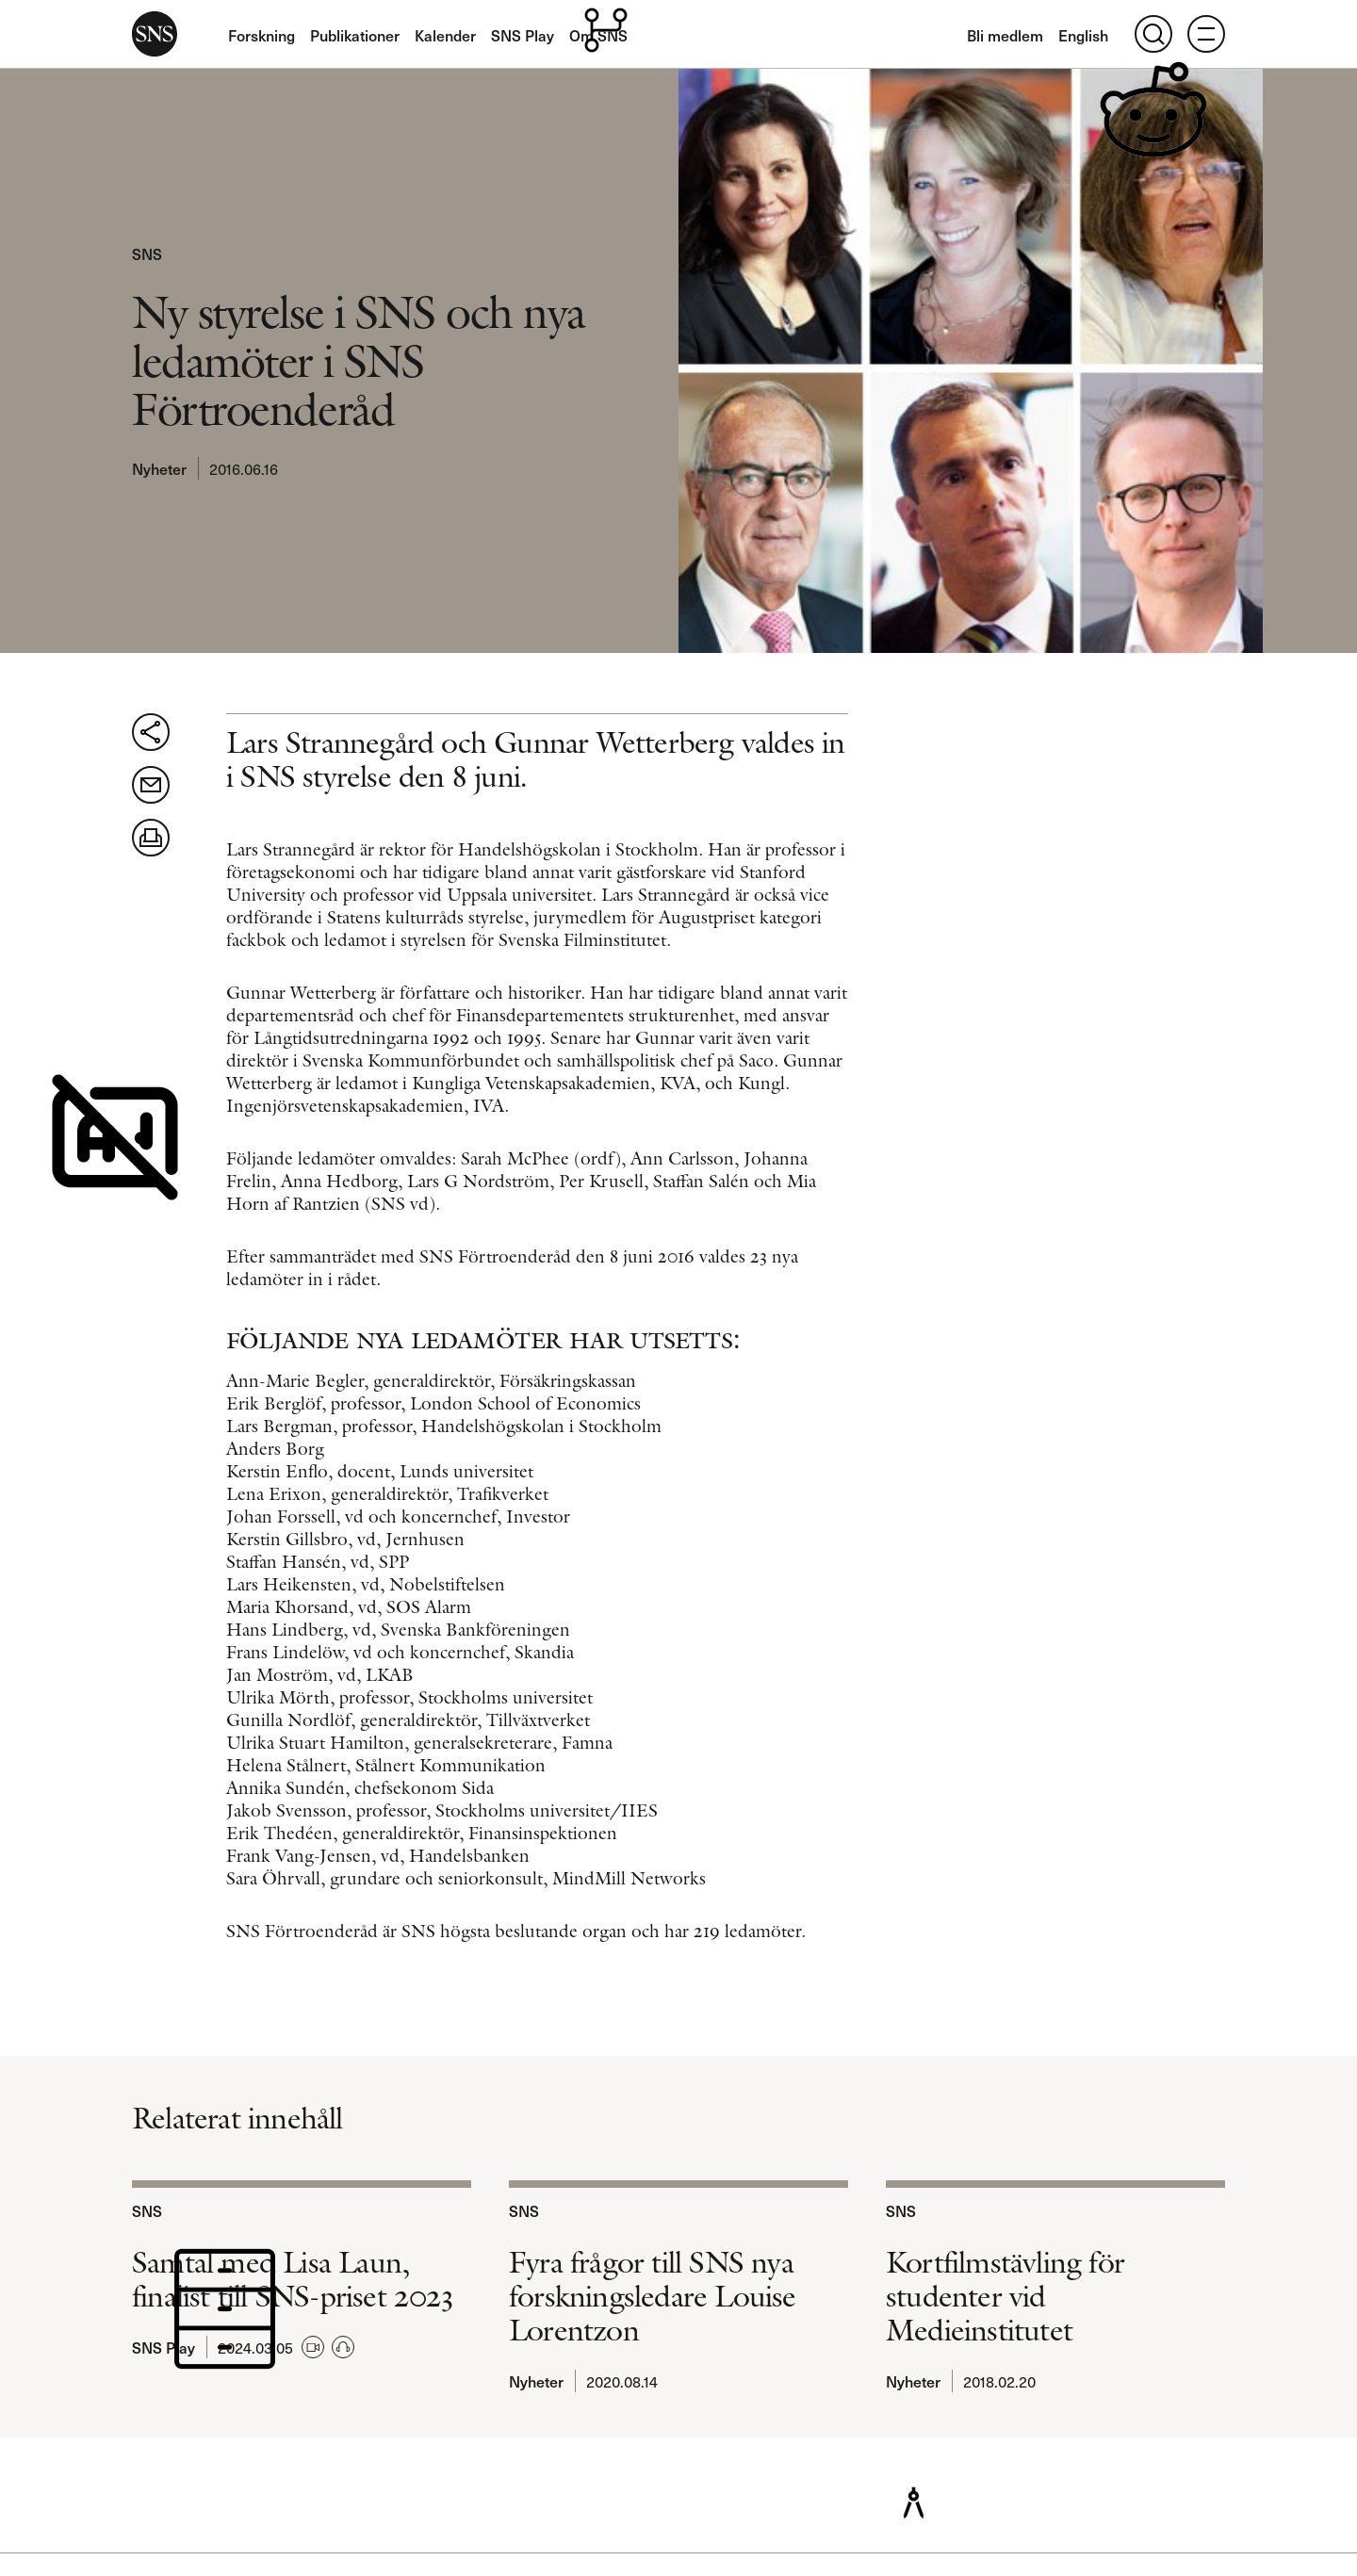  What do you see at coordinates (115, 1137) in the screenshot?
I see `disable advertisements` at bounding box center [115, 1137].